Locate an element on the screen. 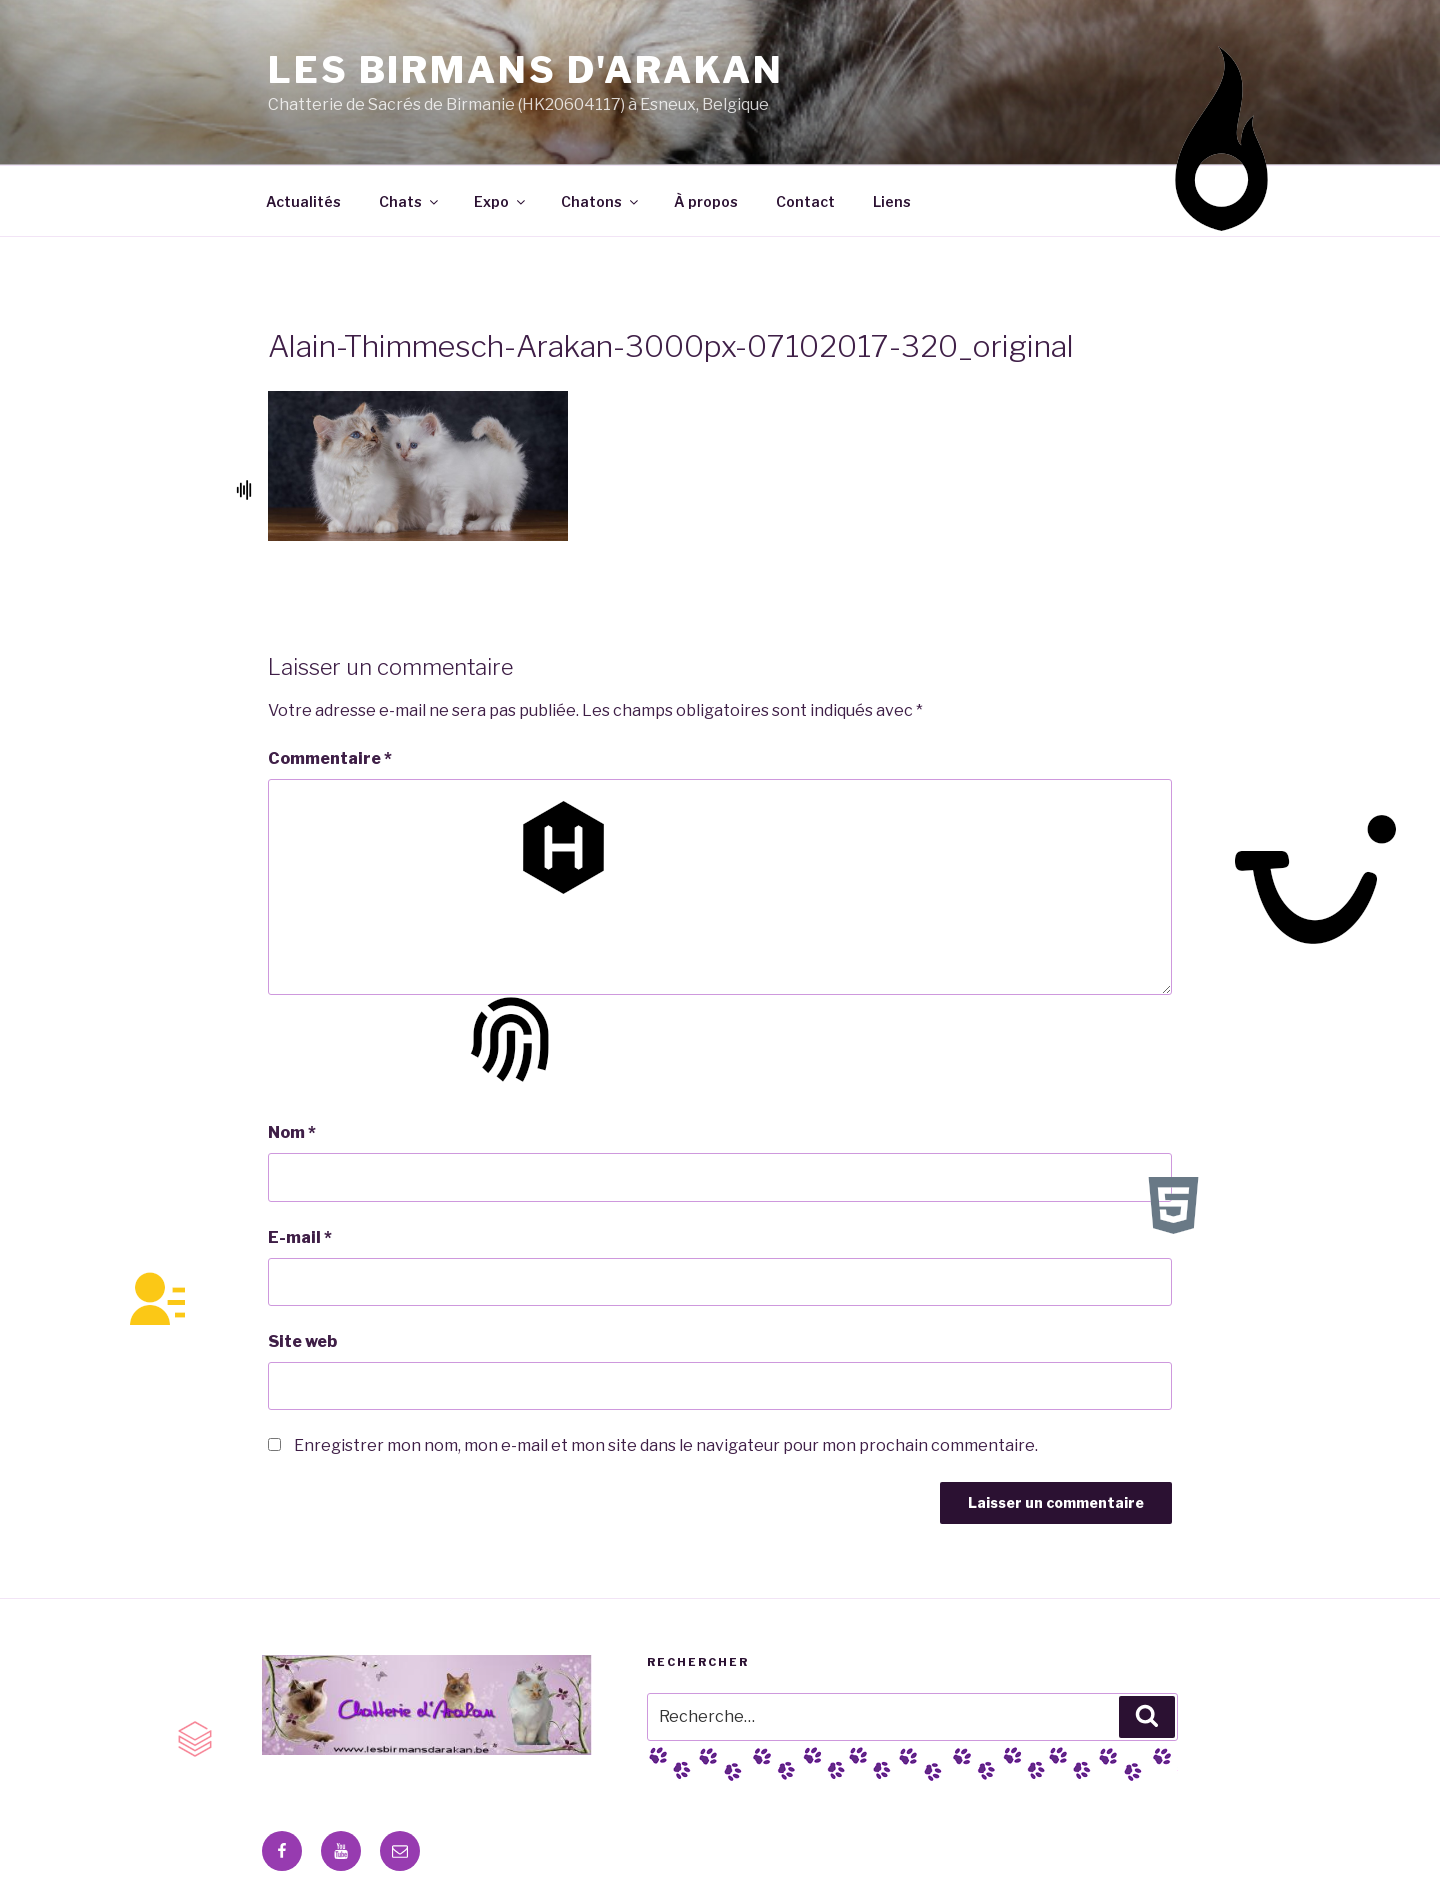 The image size is (1440, 1900). open Databricks platform is located at coordinates (195, 1739).